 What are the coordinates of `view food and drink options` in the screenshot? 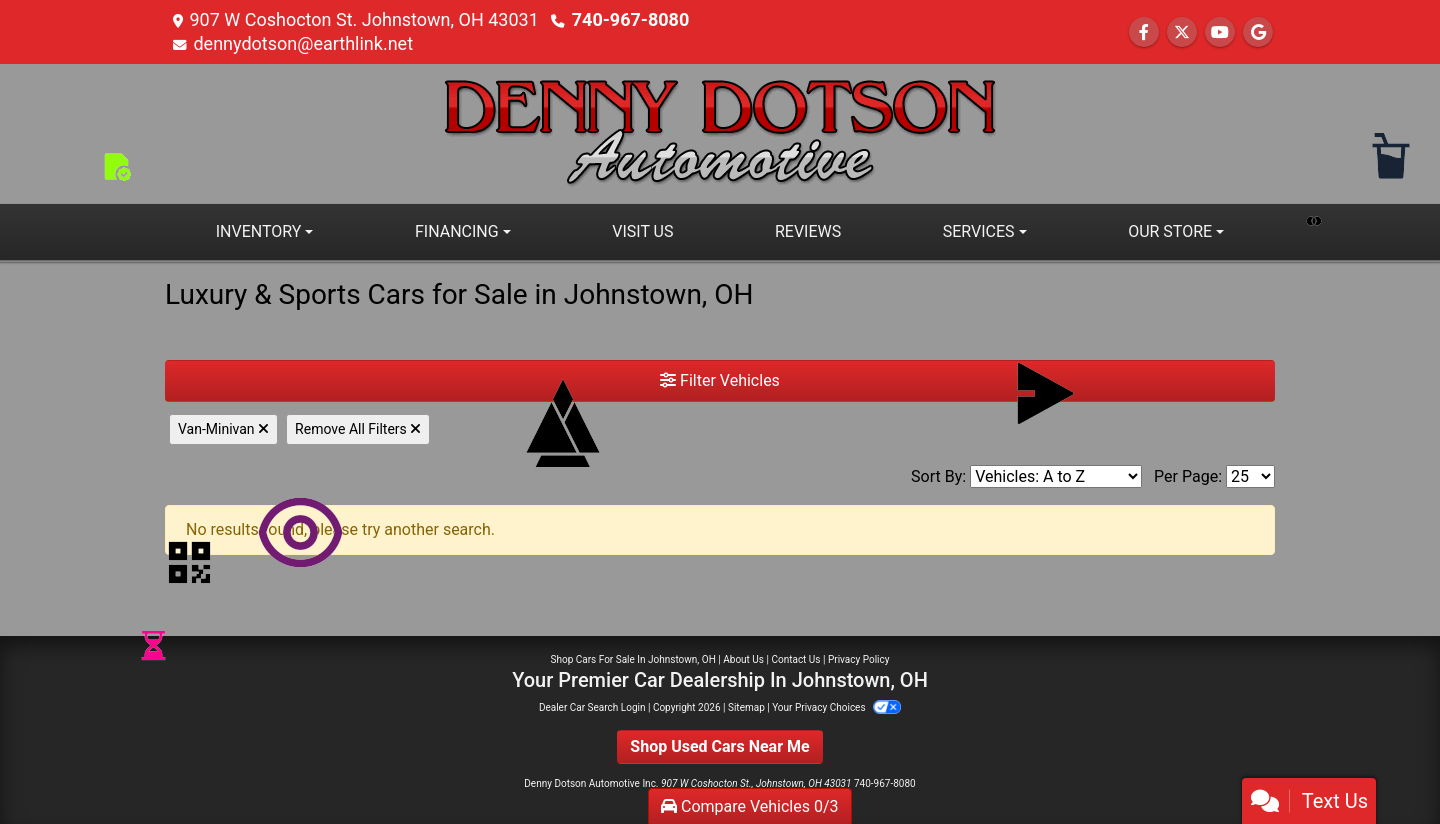 It's located at (1391, 158).